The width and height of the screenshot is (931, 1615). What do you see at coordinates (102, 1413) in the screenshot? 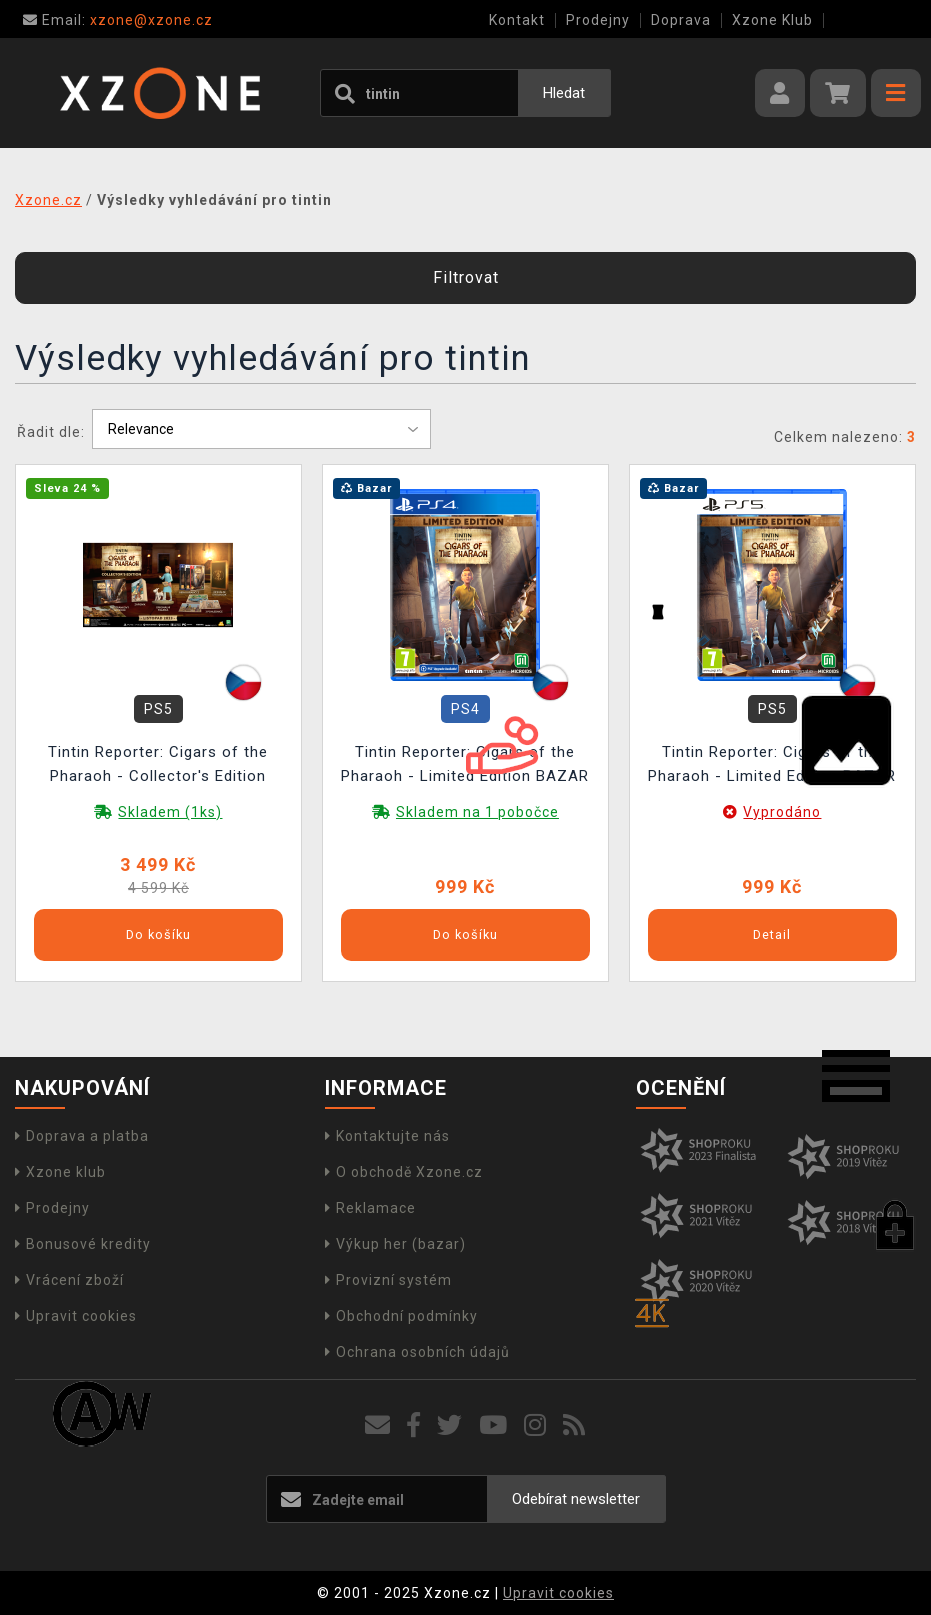
I see `enable automatic white balance` at bounding box center [102, 1413].